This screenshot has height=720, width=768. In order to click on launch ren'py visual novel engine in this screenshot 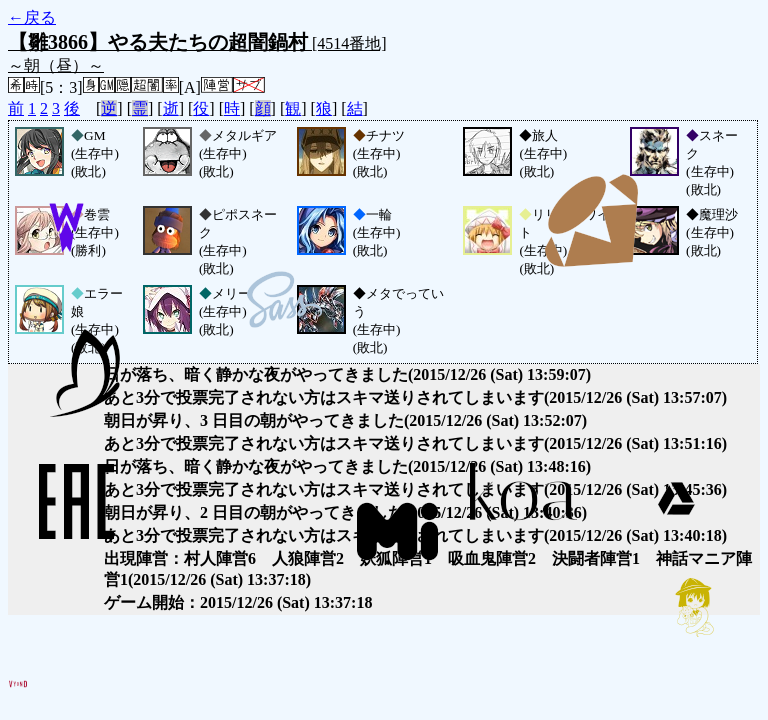, I will do `click(694, 607)`.